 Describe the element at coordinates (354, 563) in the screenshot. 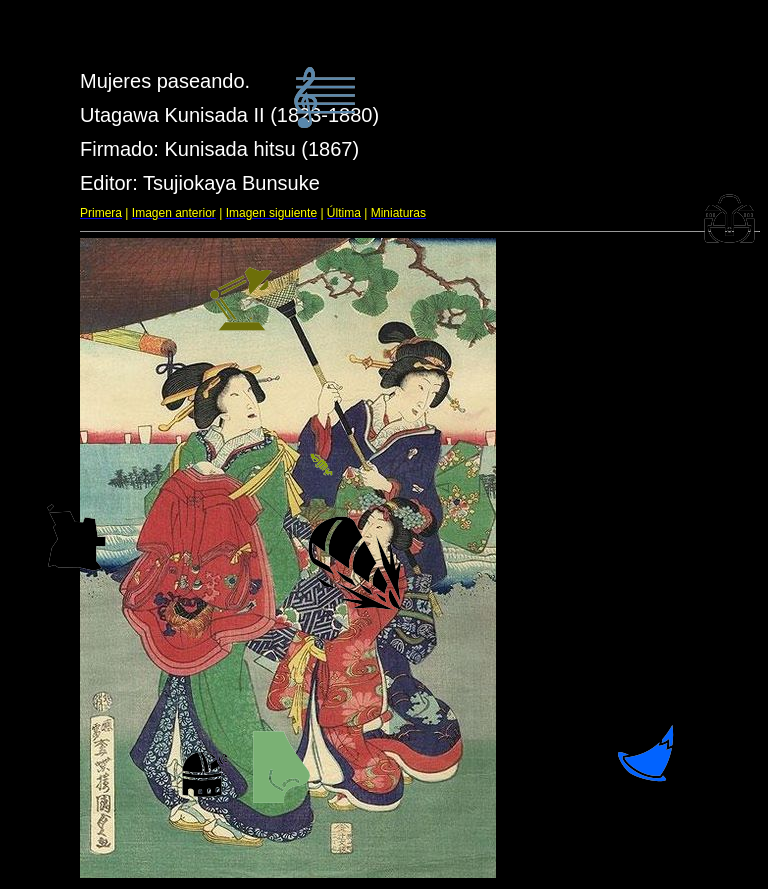

I see `drill tool or equipment icon` at that location.